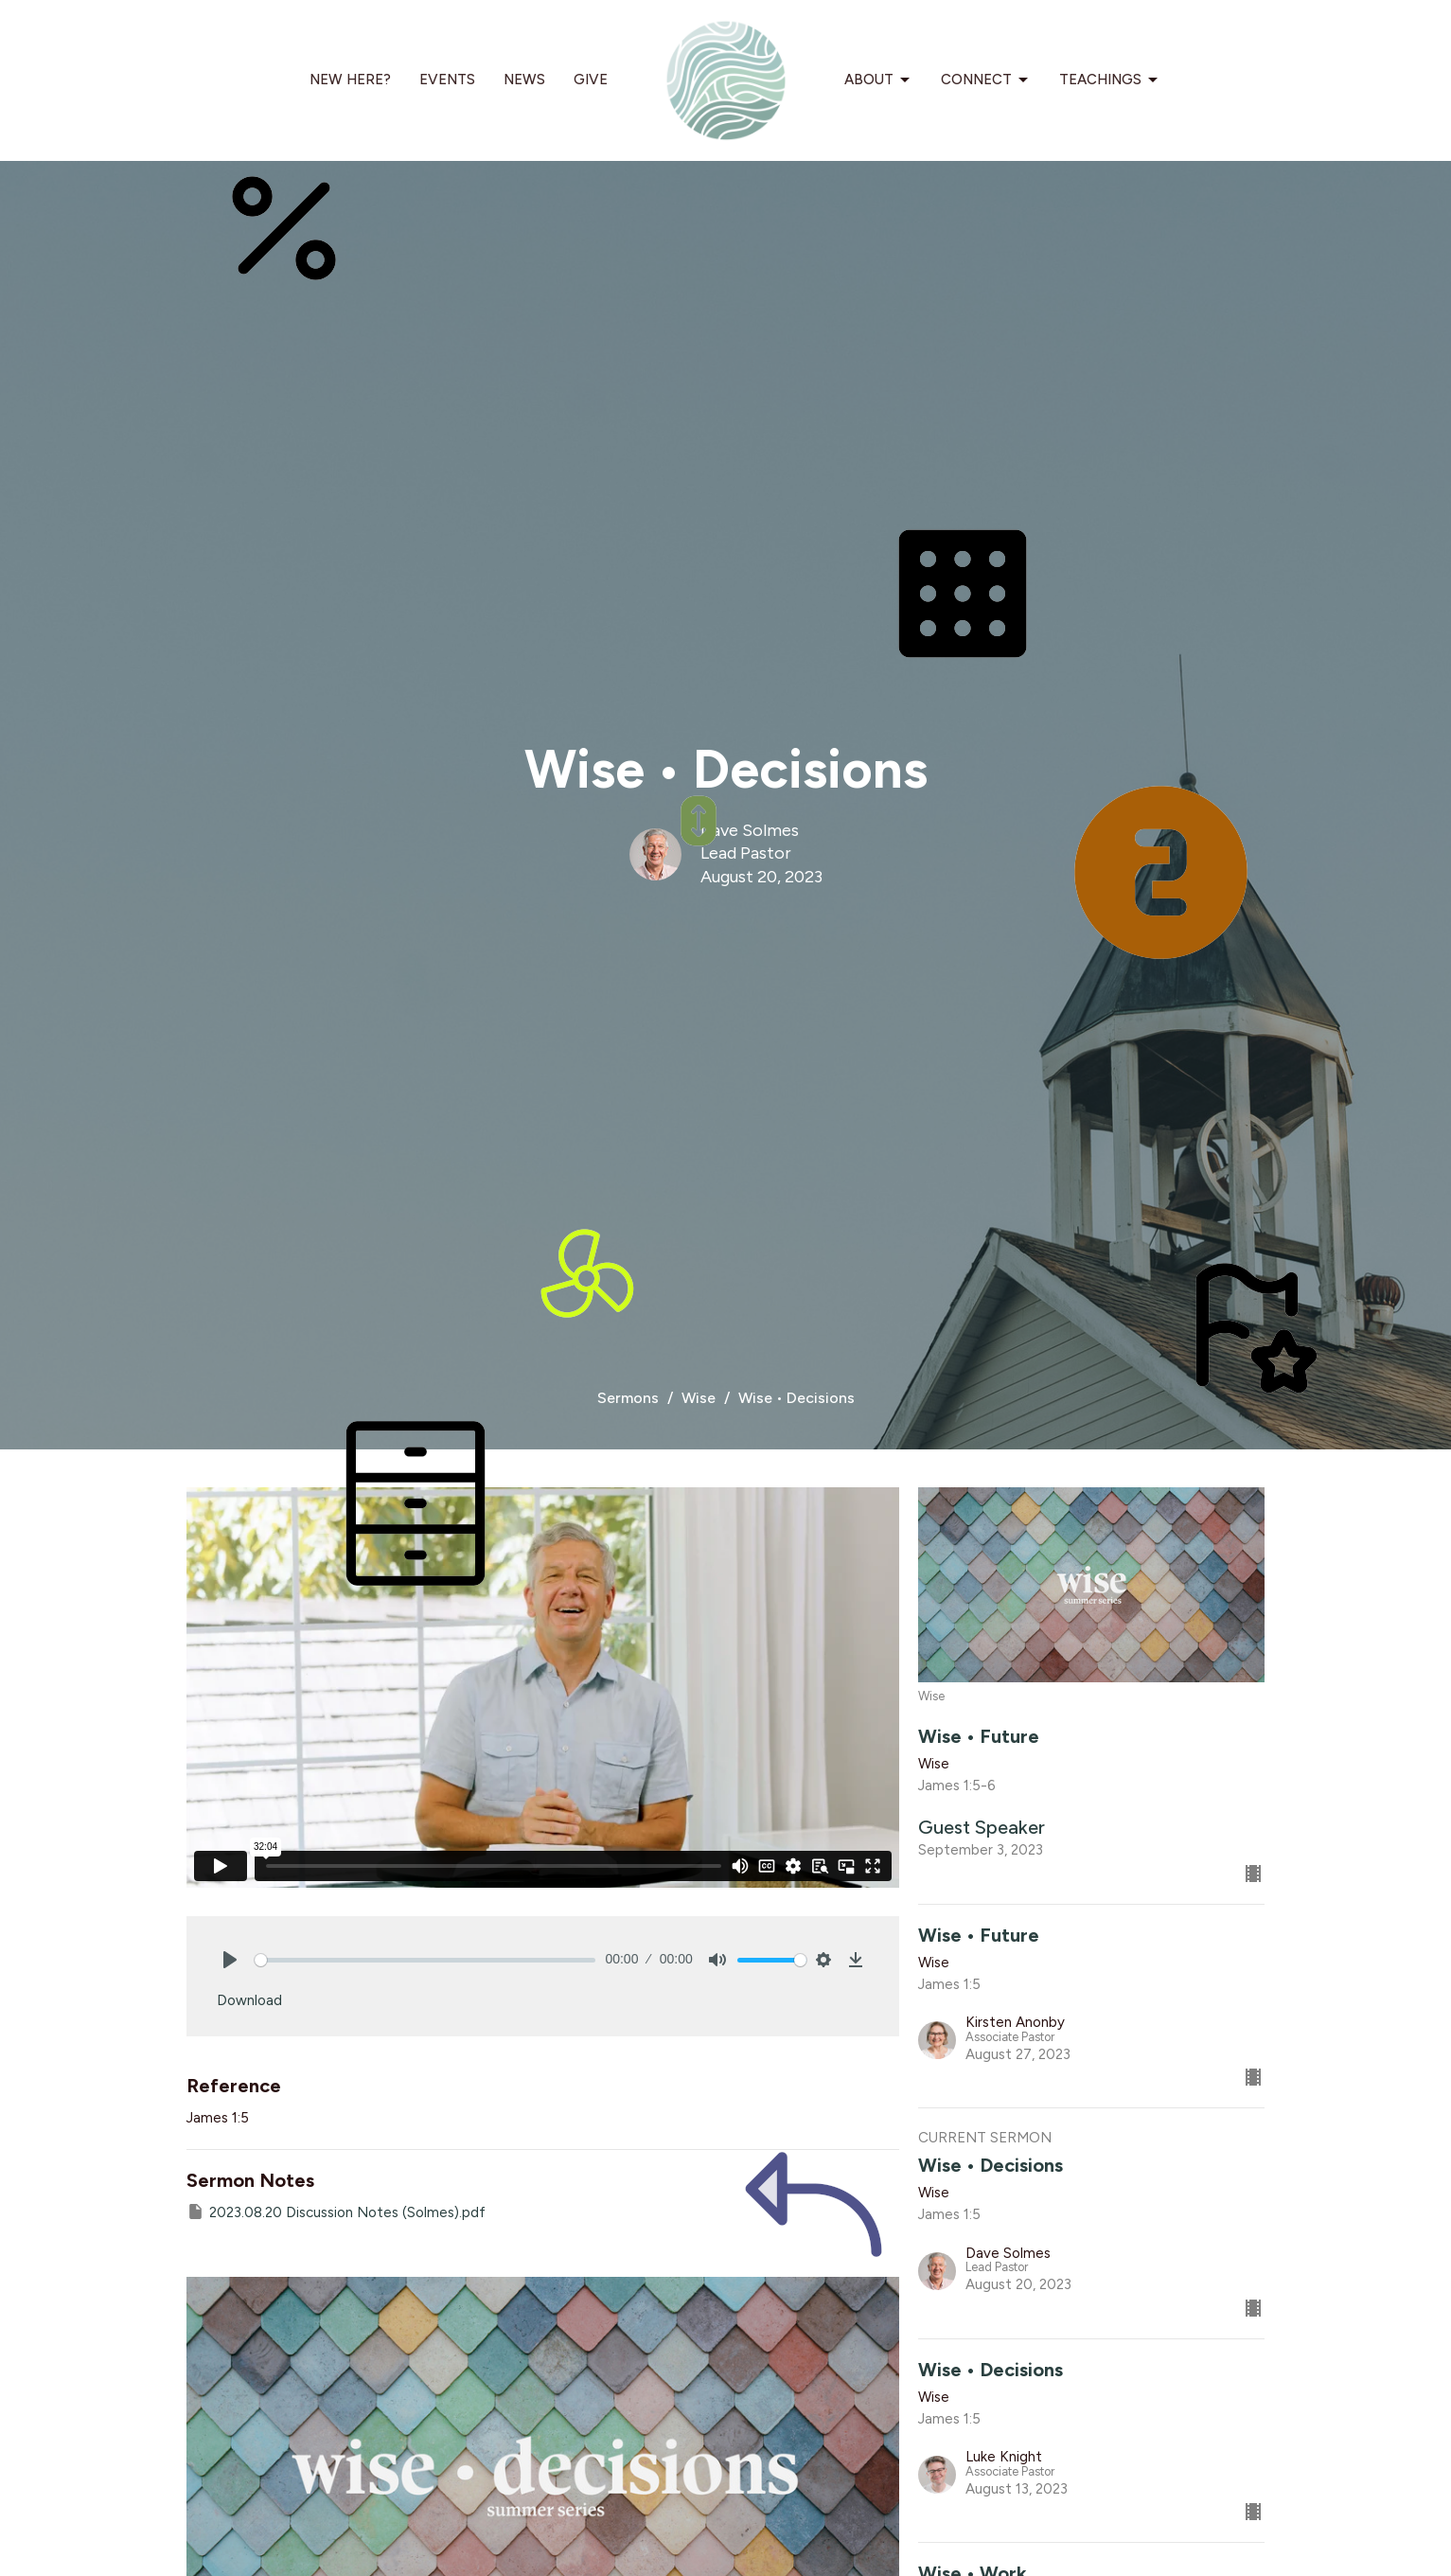  I want to click on adjust fan or ventilation settings, so click(586, 1278).